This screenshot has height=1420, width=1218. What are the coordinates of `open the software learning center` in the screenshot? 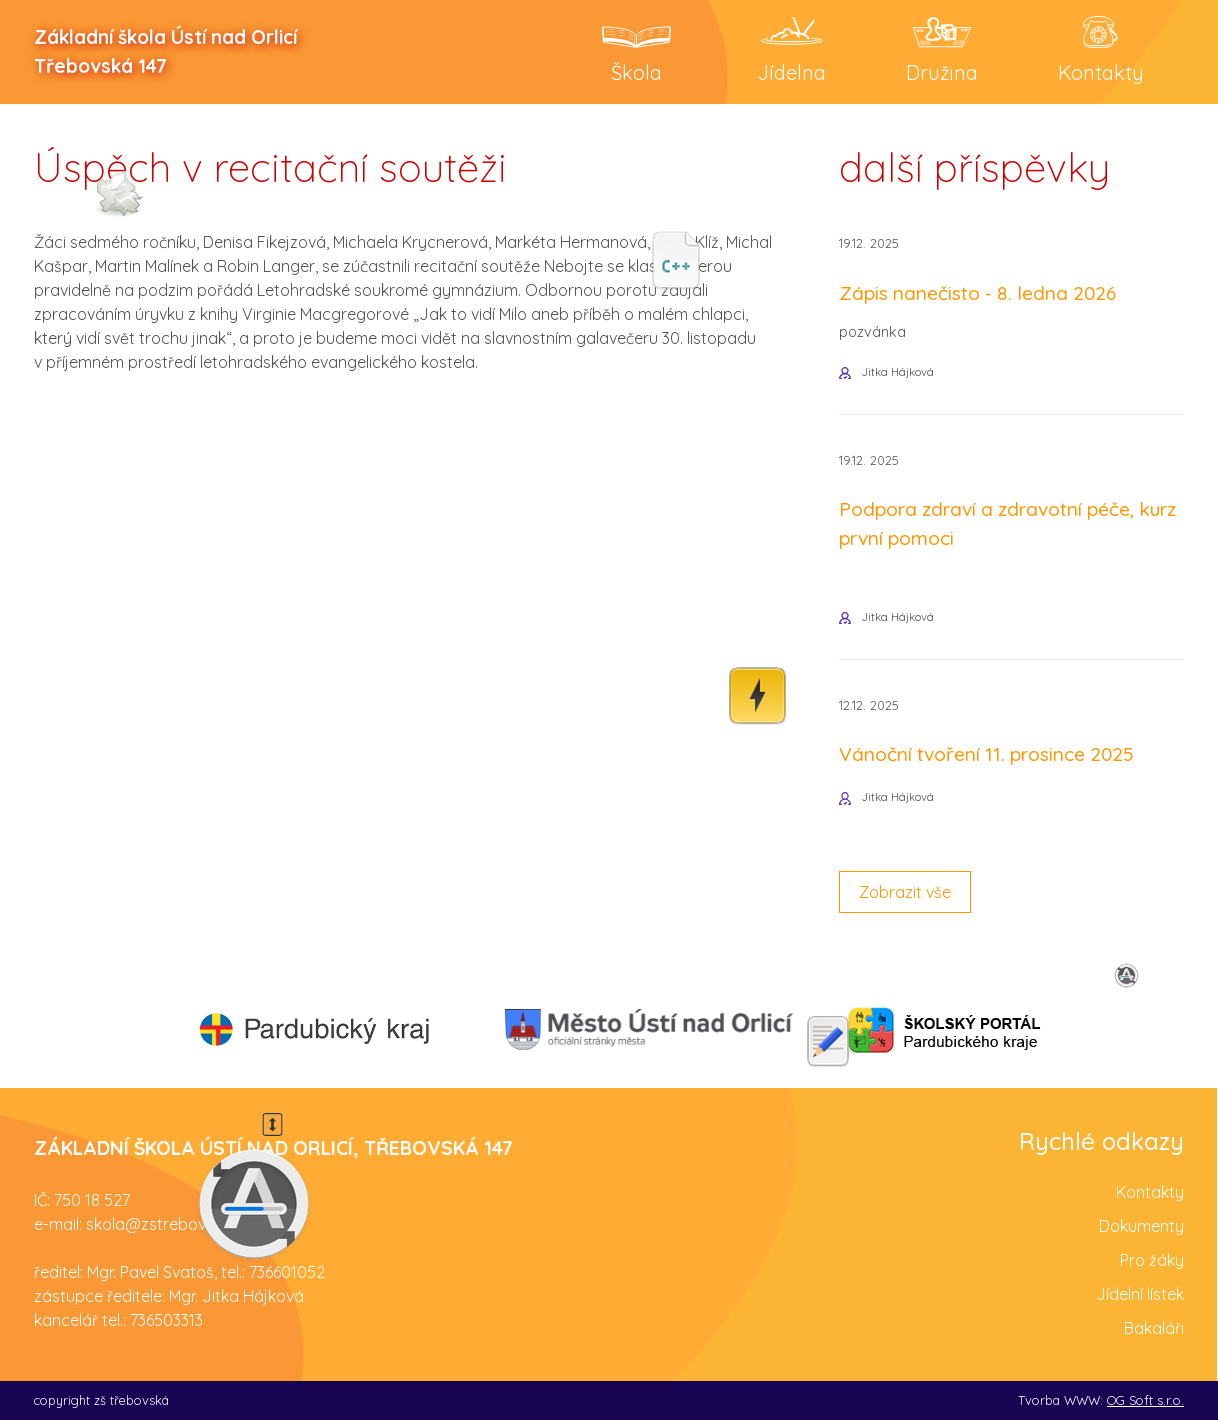 It's located at (828, 1041).